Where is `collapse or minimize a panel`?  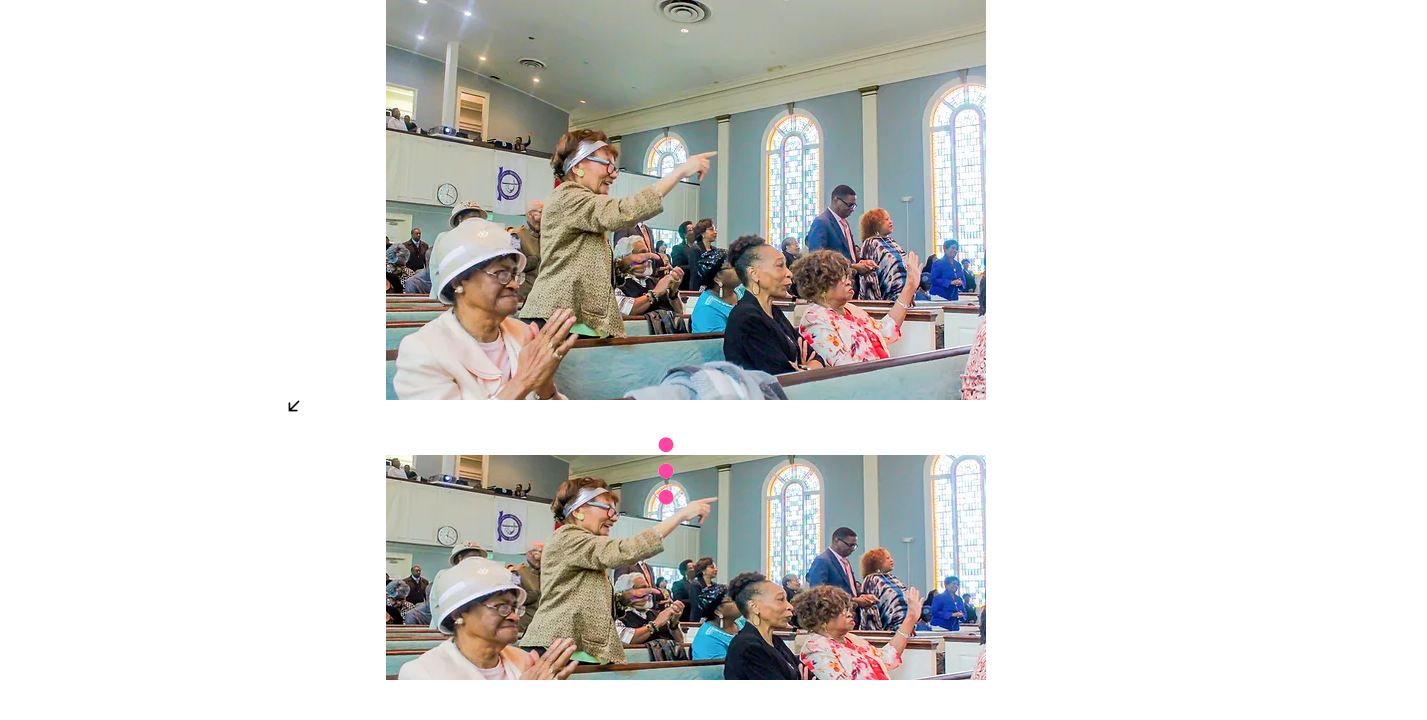 collapse or minimize a panel is located at coordinates (294, 406).